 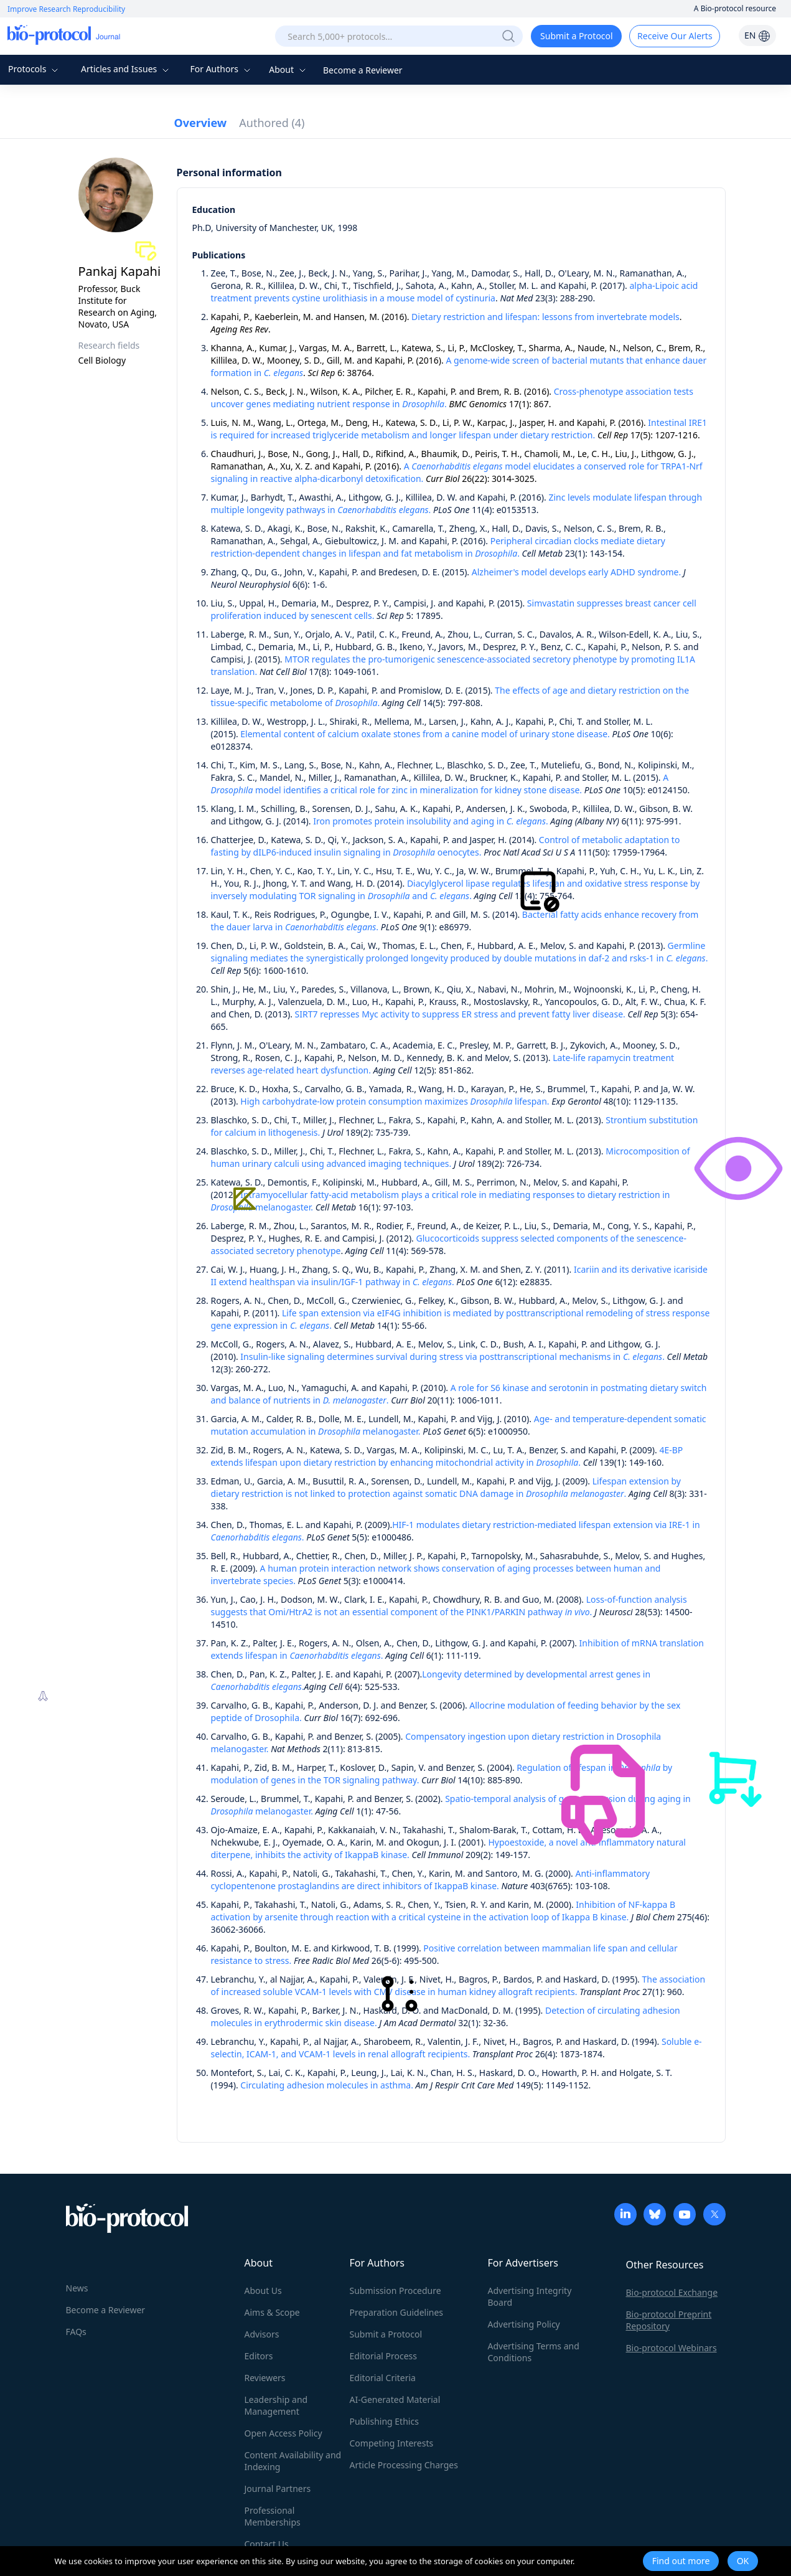 What do you see at coordinates (43, 1696) in the screenshot?
I see `express gratitude or thanks` at bounding box center [43, 1696].